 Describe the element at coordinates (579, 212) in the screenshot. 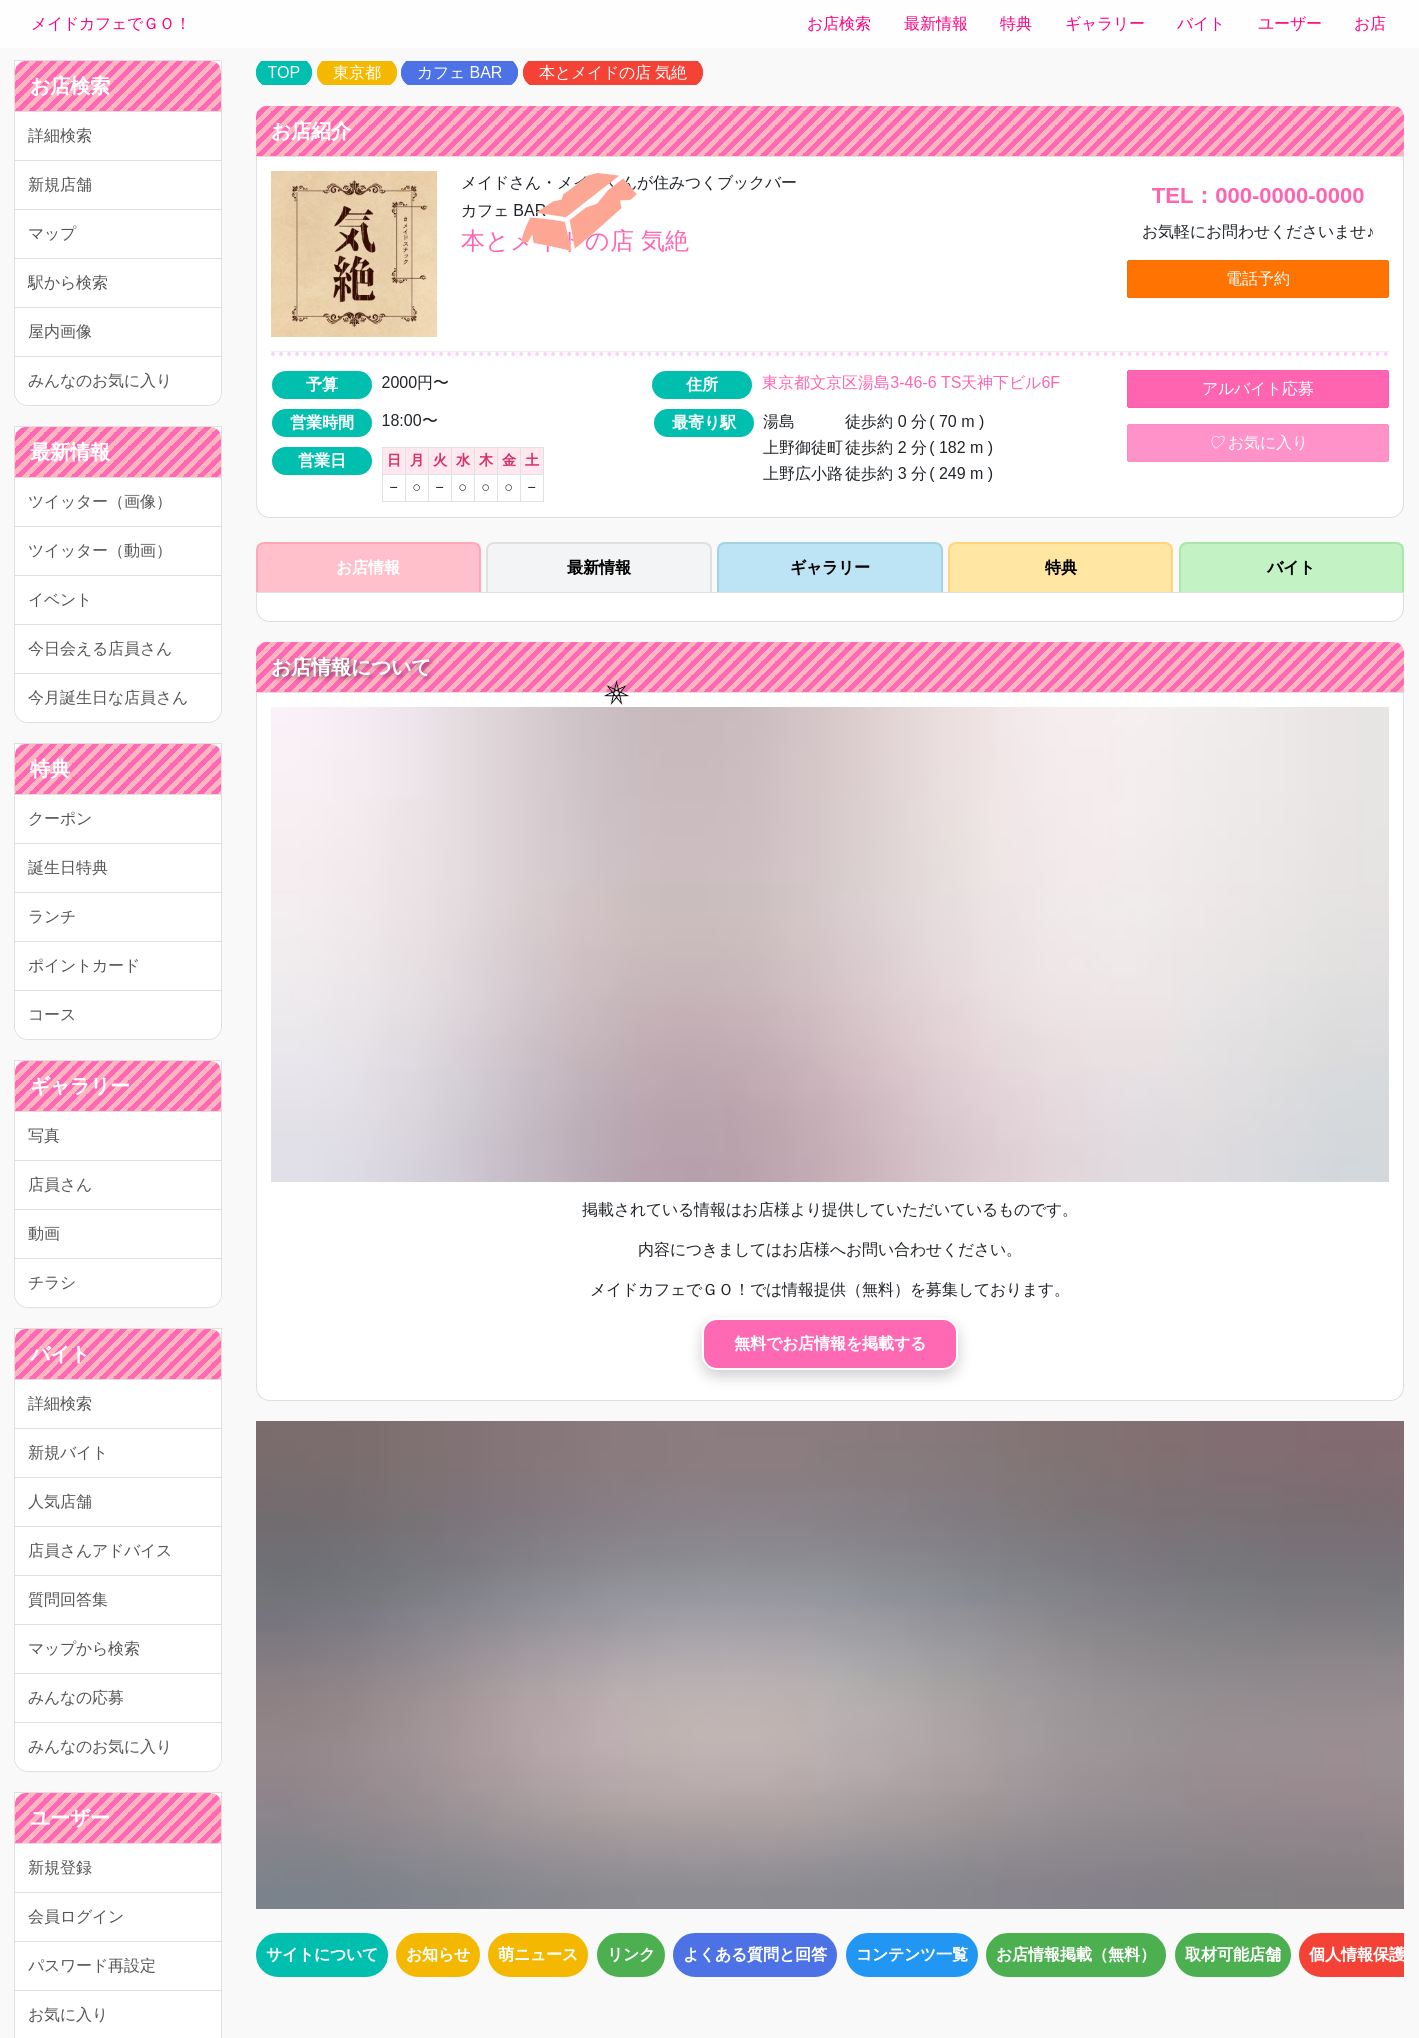

I see `select clay brick as a building material` at that location.